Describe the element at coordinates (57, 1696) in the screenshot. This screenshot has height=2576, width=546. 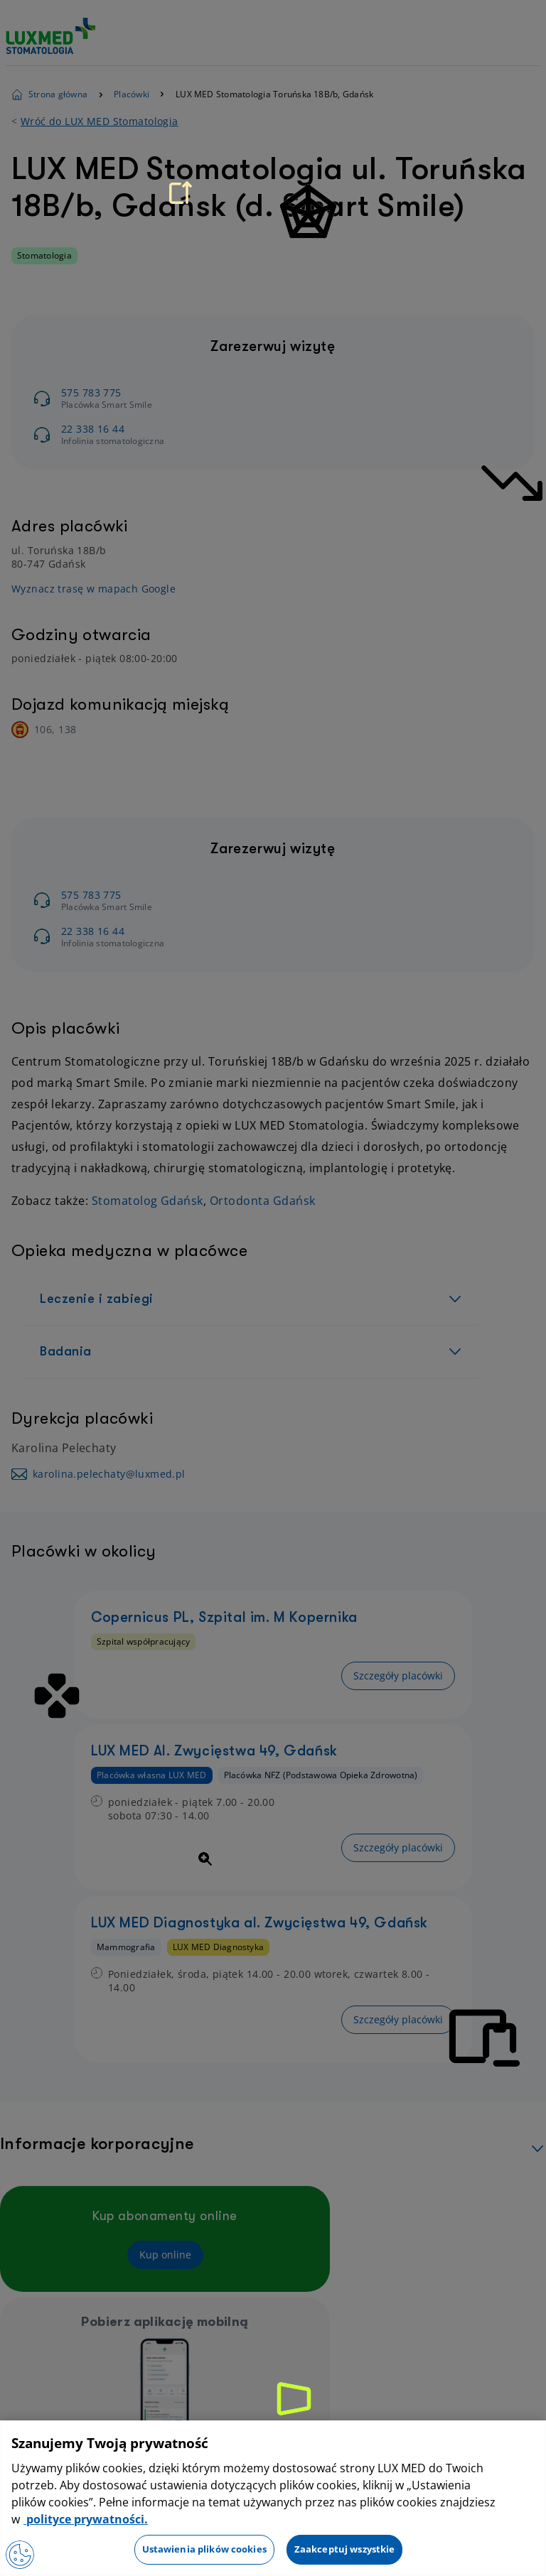
I see `open gaming or game center` at that location.